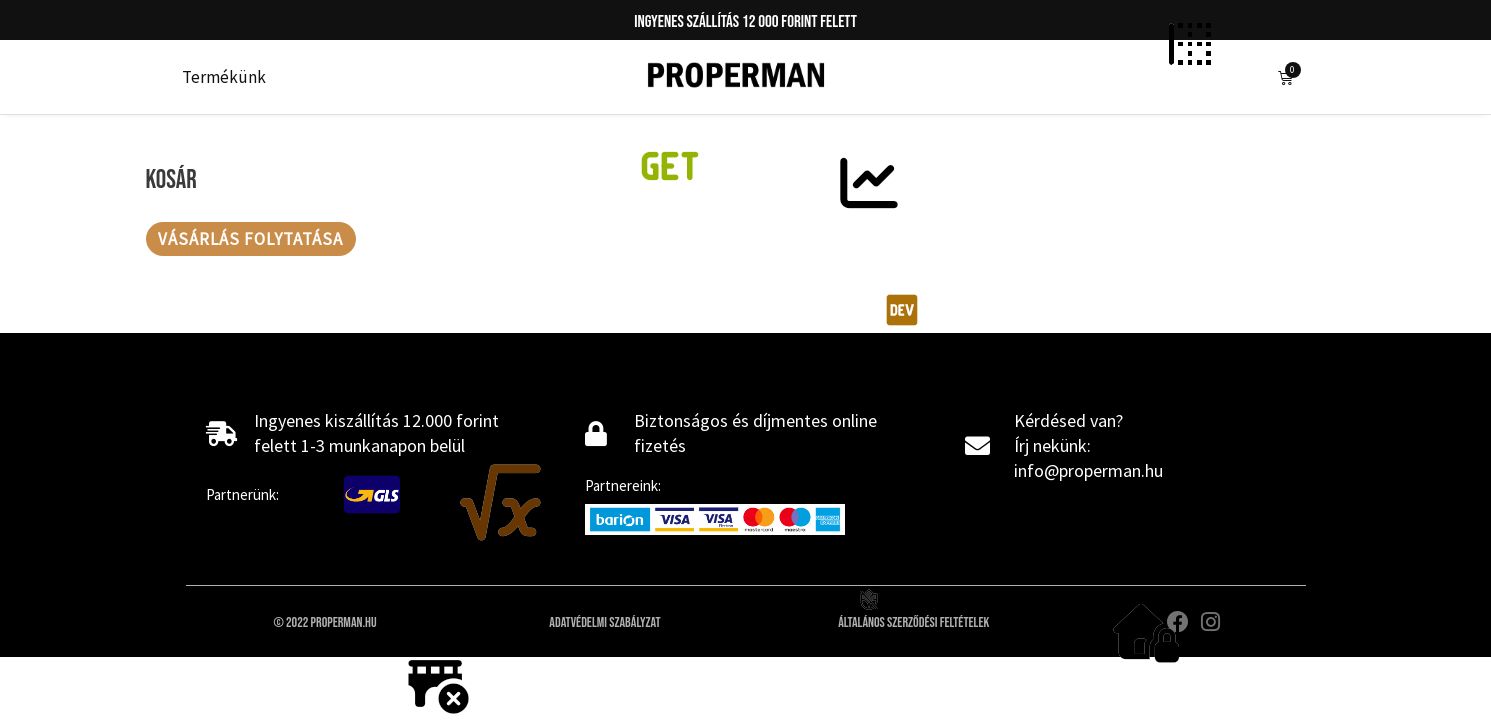 This screenshot has height=720, width=1491. What do you see at coordinates (1190, 44) in the screenshot?
I see `apply border to left edge of cell or element` at bounding box center [1190, 44].